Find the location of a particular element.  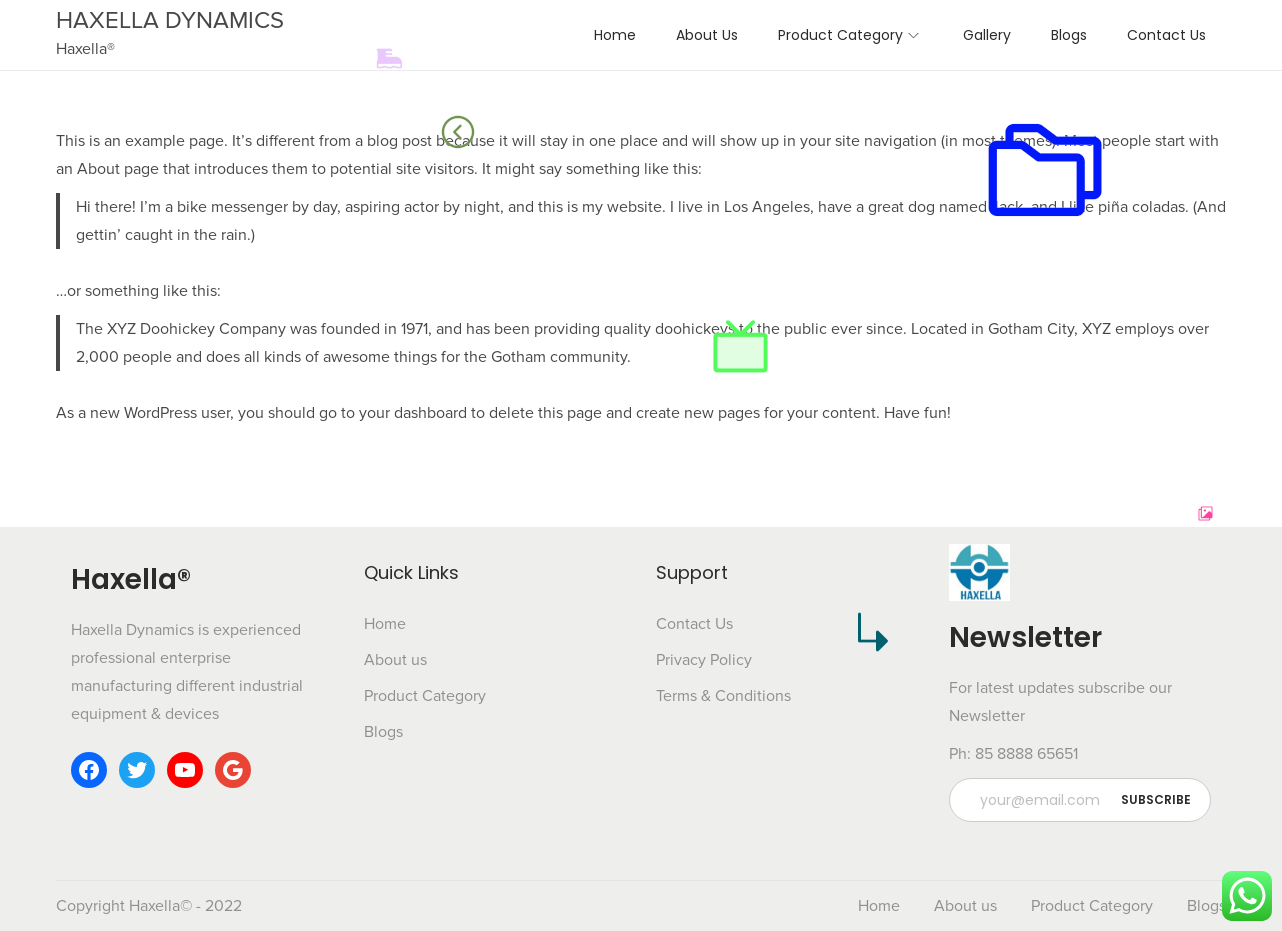

view footwear or shoe options is located at coordinates (388, 58).